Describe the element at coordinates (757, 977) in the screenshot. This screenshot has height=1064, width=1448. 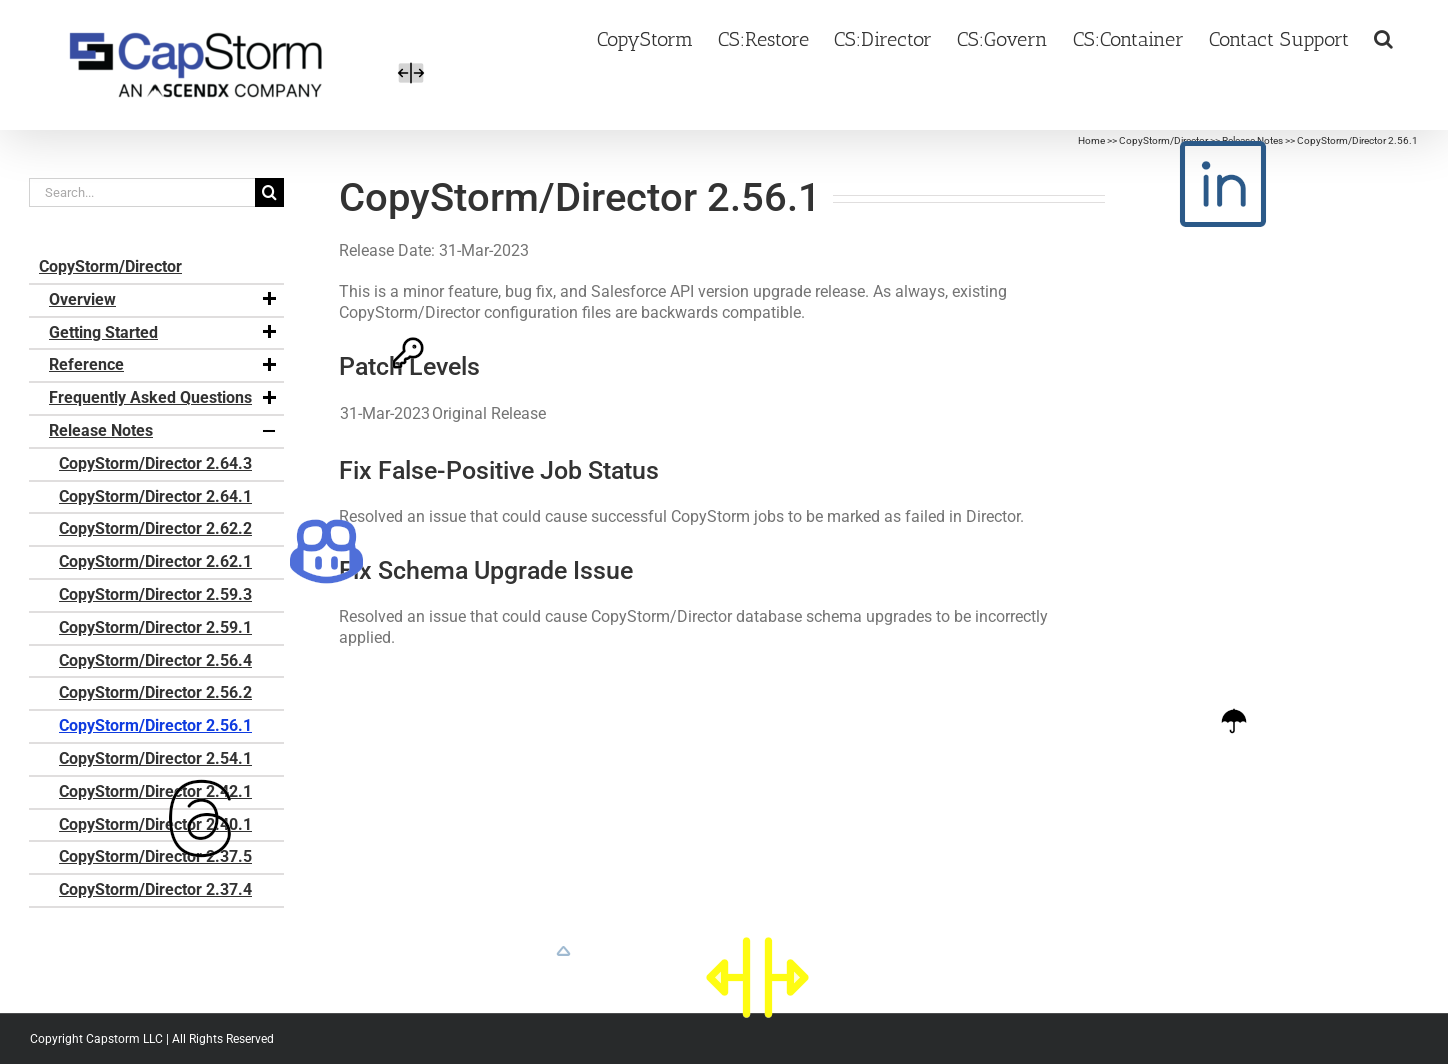
I see `split view horizontally` at that location.